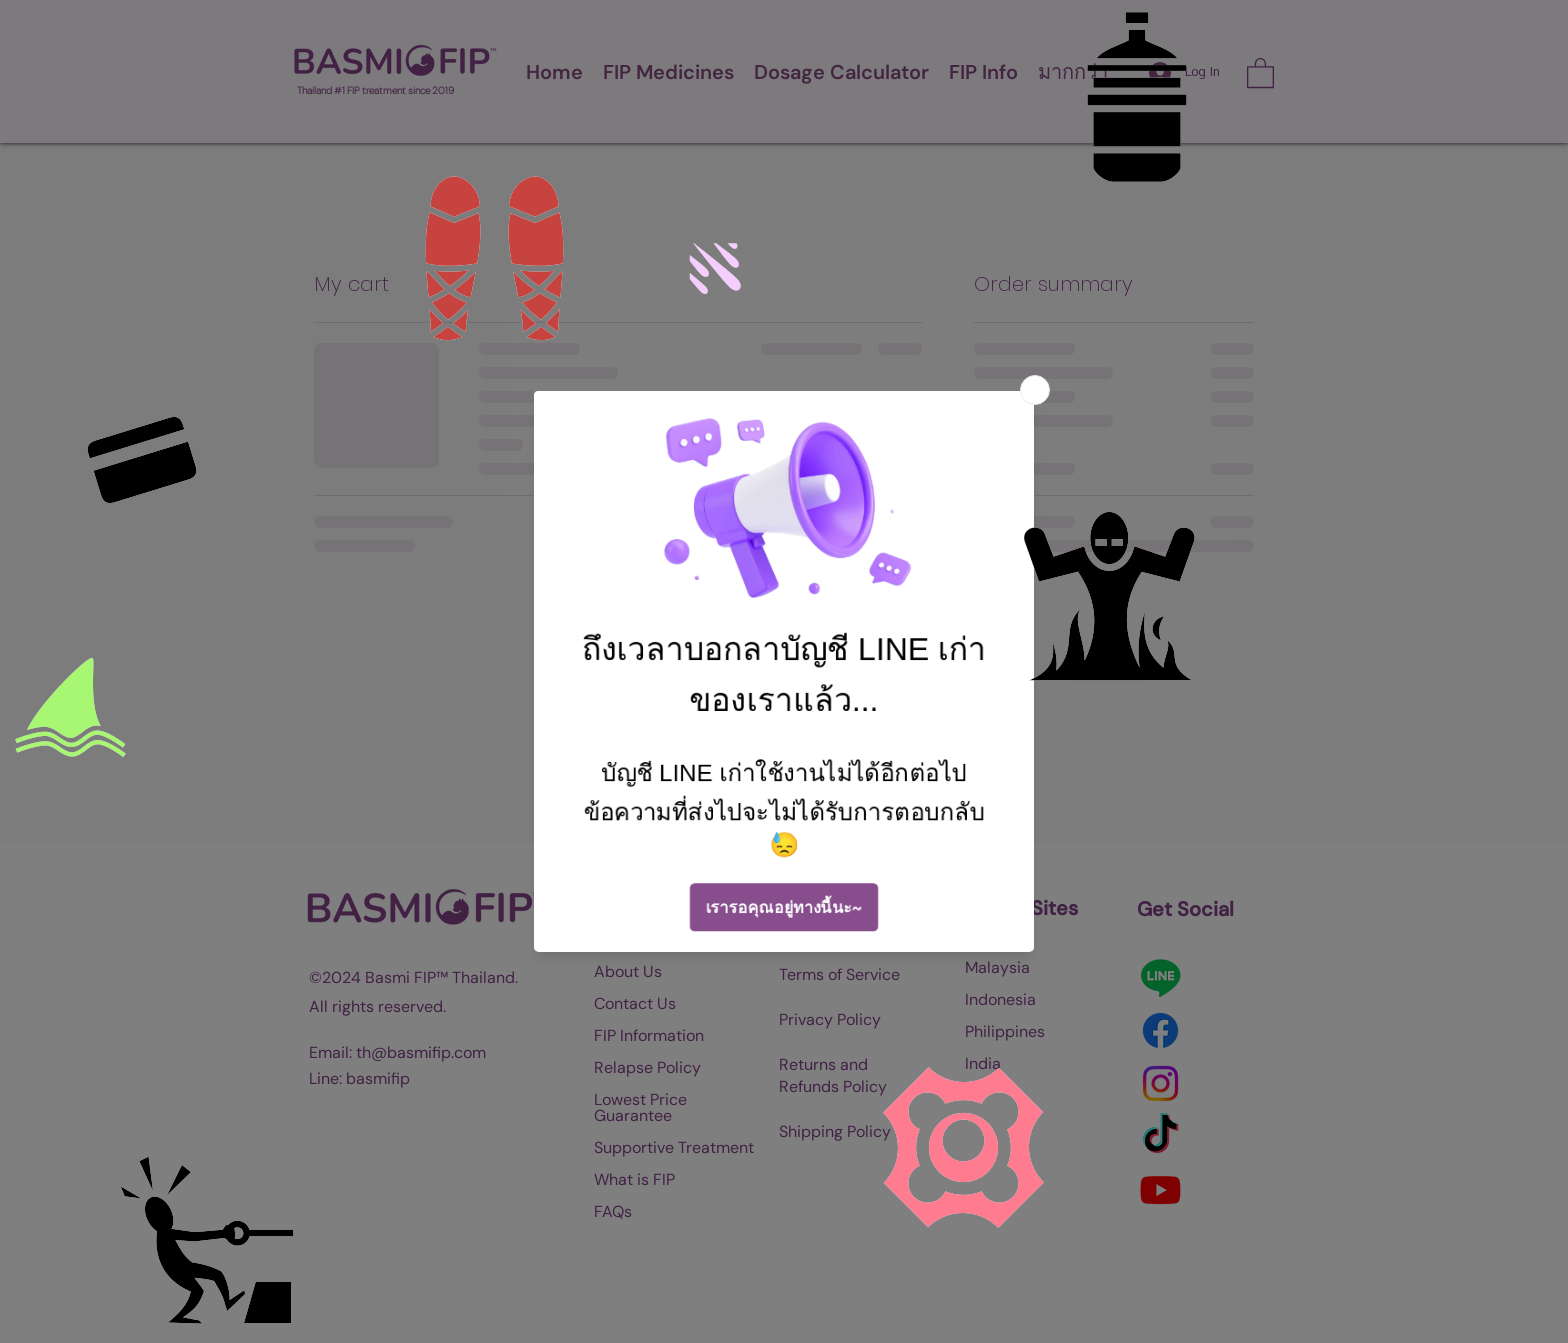 This screenshot has height=1343, width=1568. What do you see at coordinates (963, 1147) in the screenshot?
I see `open settings or configuration menu` at bounding box center [963, 1147].